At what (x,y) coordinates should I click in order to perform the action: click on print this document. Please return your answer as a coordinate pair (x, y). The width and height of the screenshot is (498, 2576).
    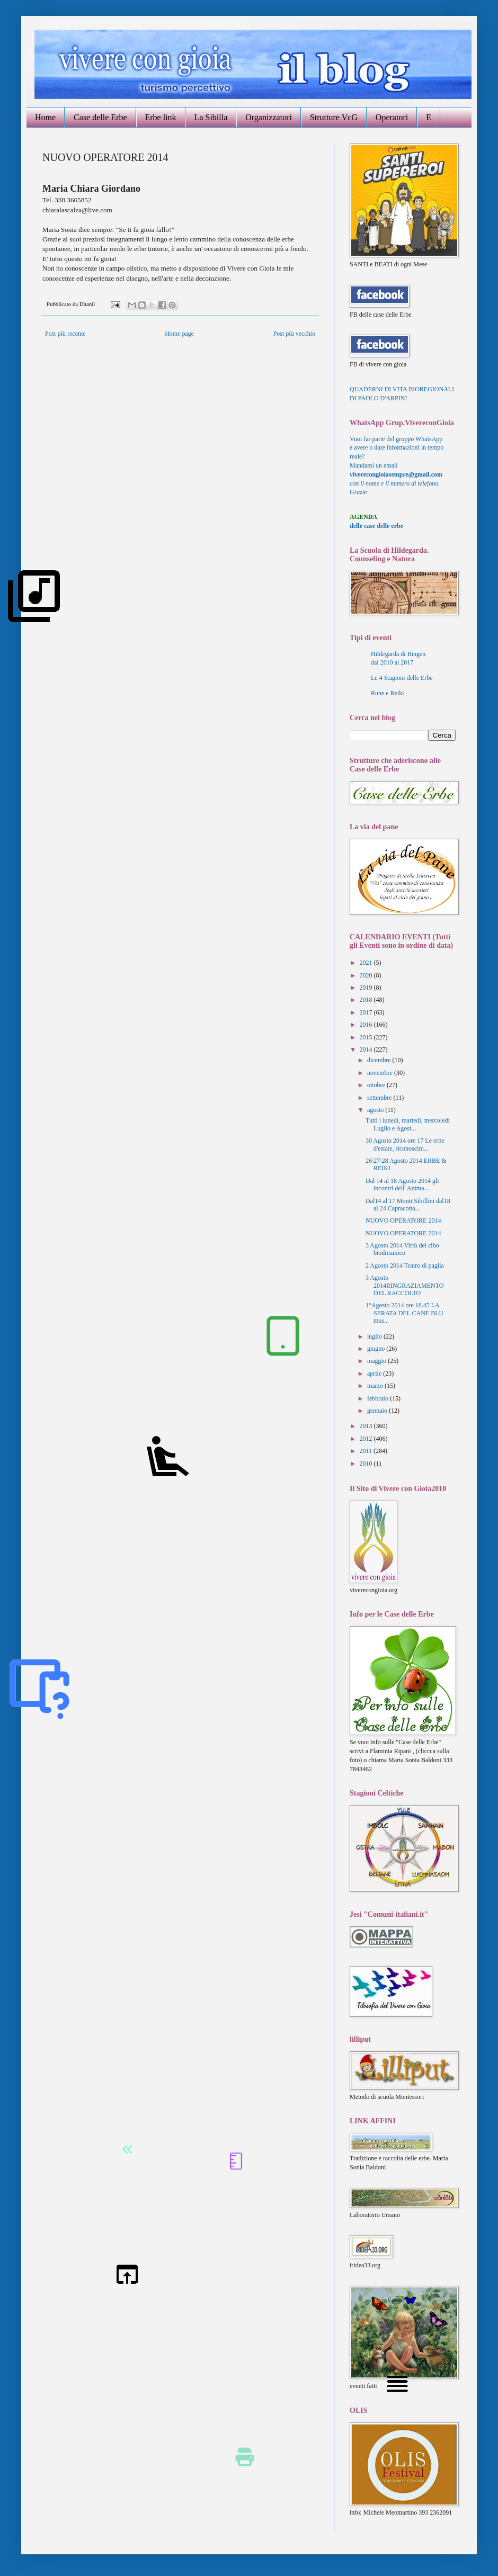
    Looking at the image, I should click on (245, 2457).